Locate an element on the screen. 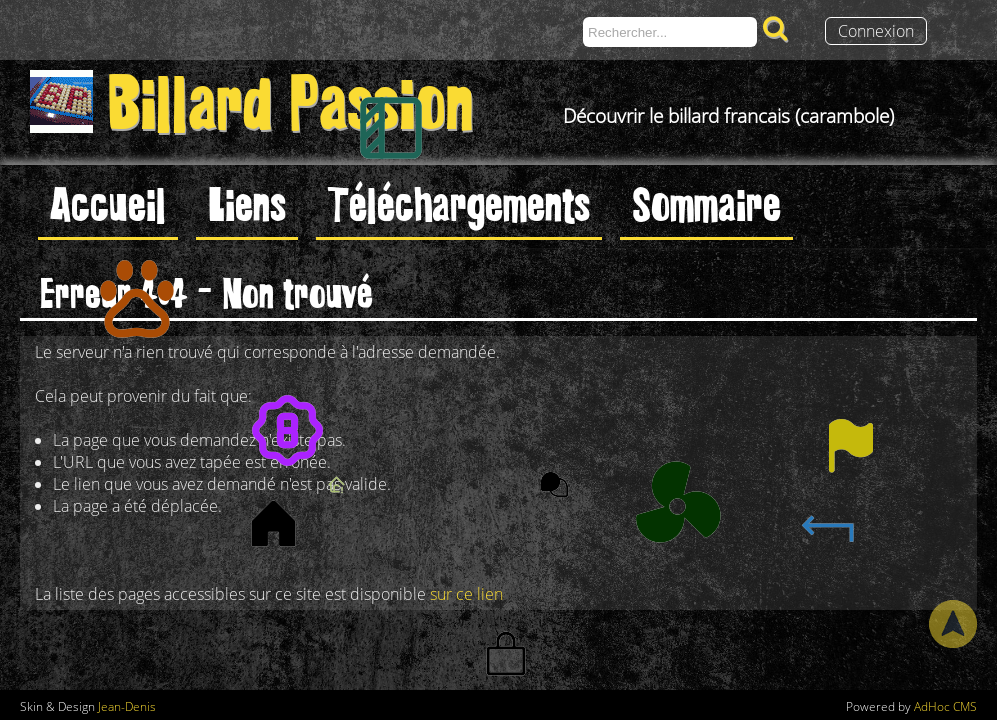 The height and width of the screenshot is (720, 997). flag or mark an item for follow-up is located at coordinates (851, 445).